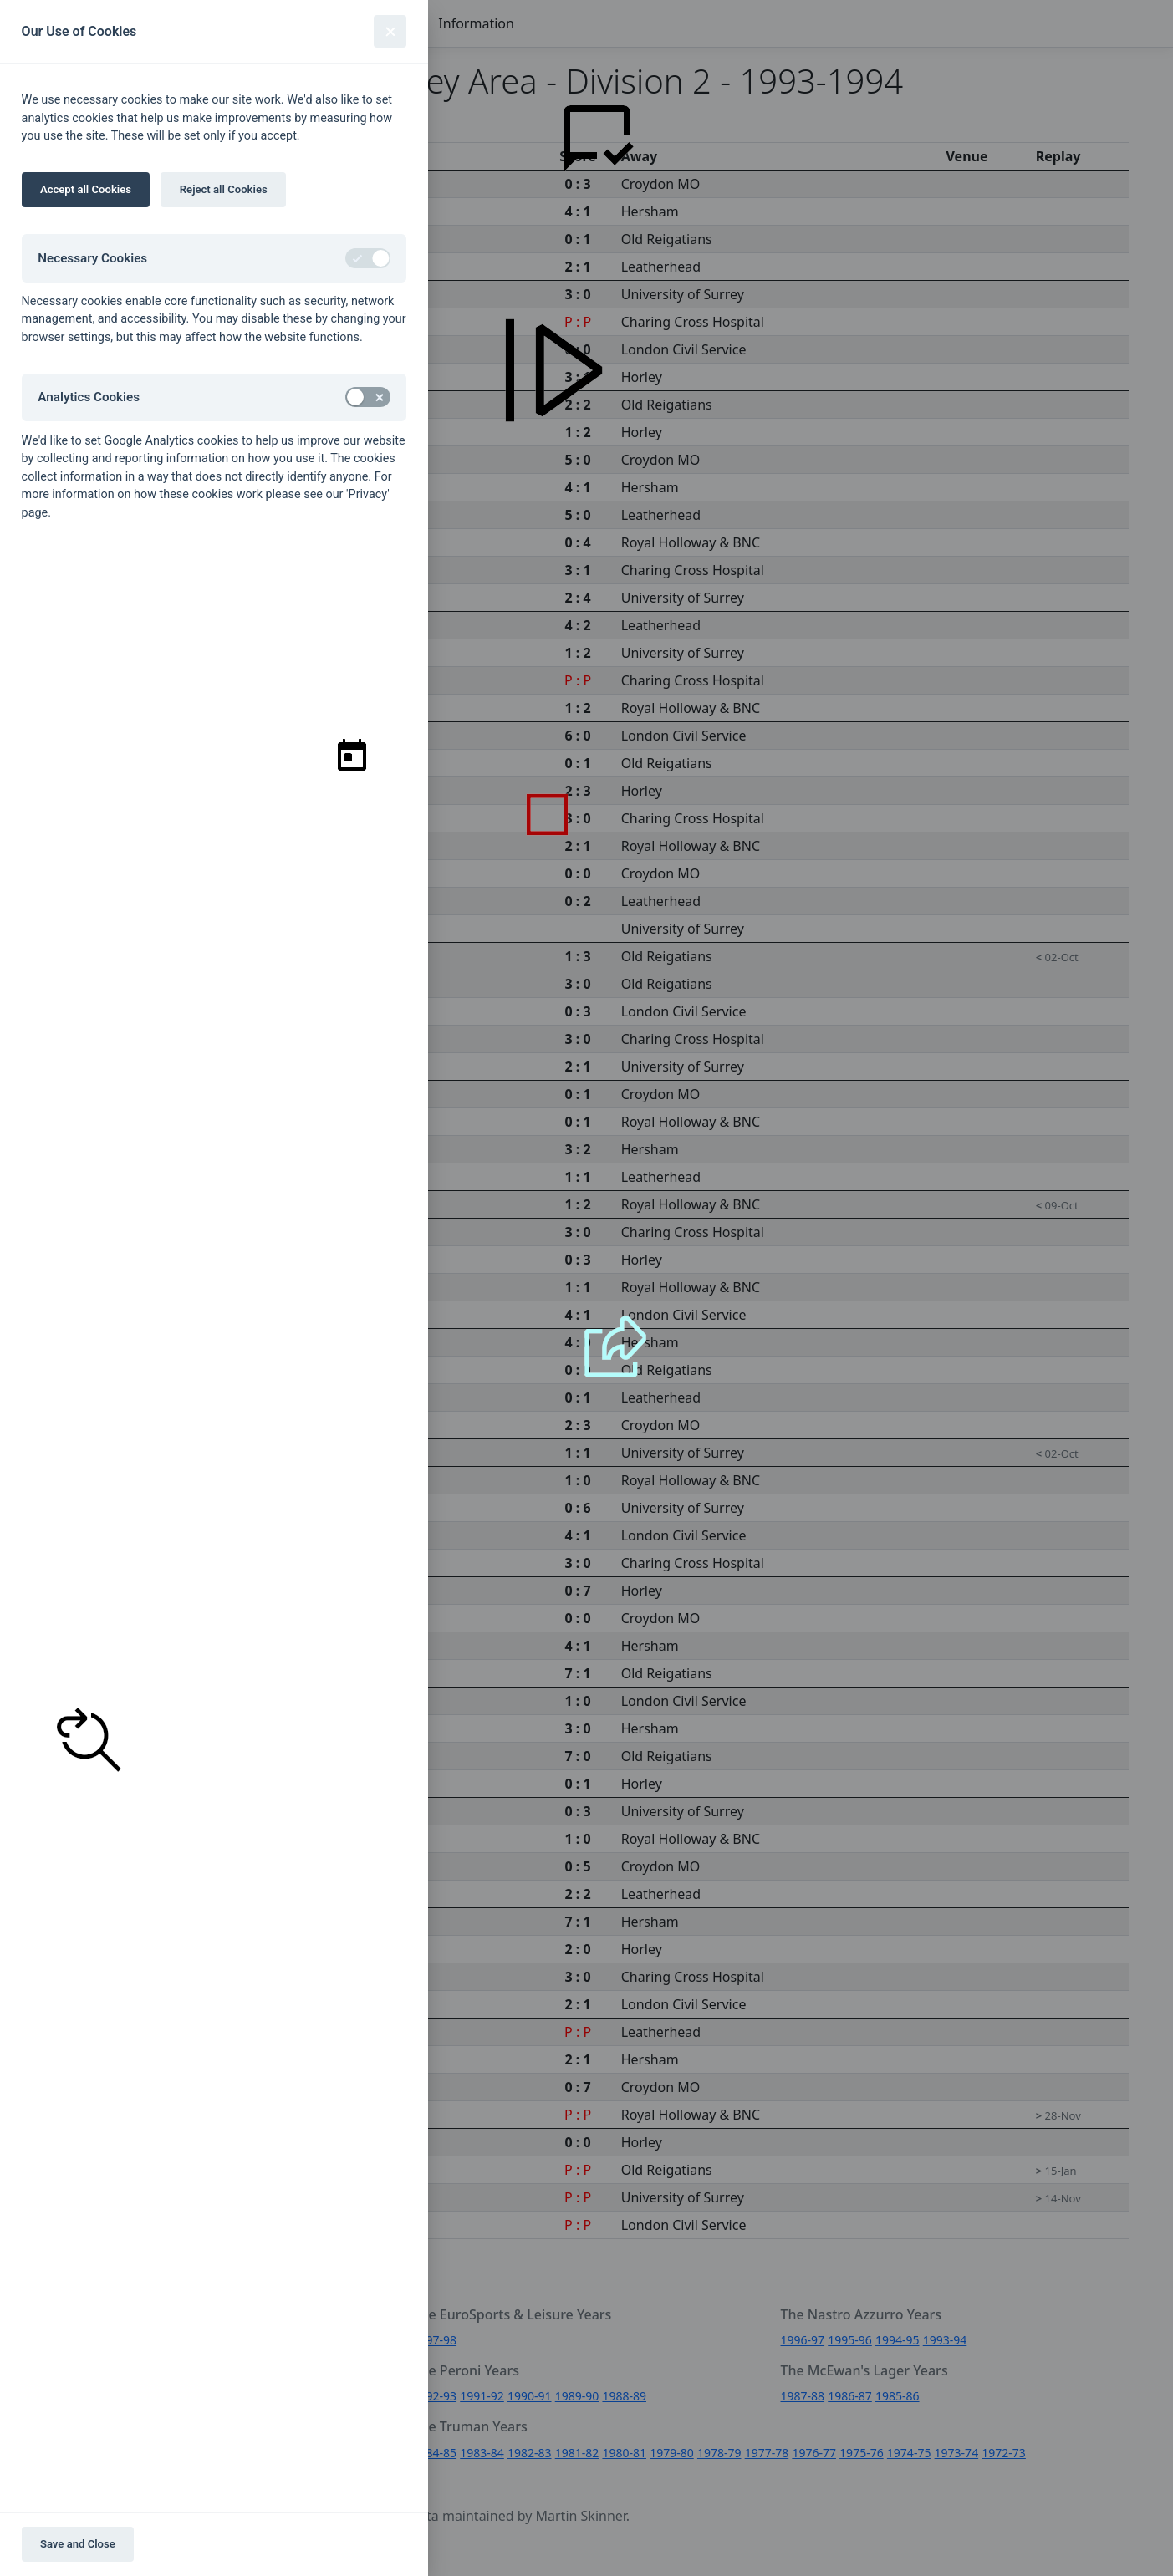  Describe the element at coordinates (352, 756) in the screenshot. I see `view today's date or events` at that location.